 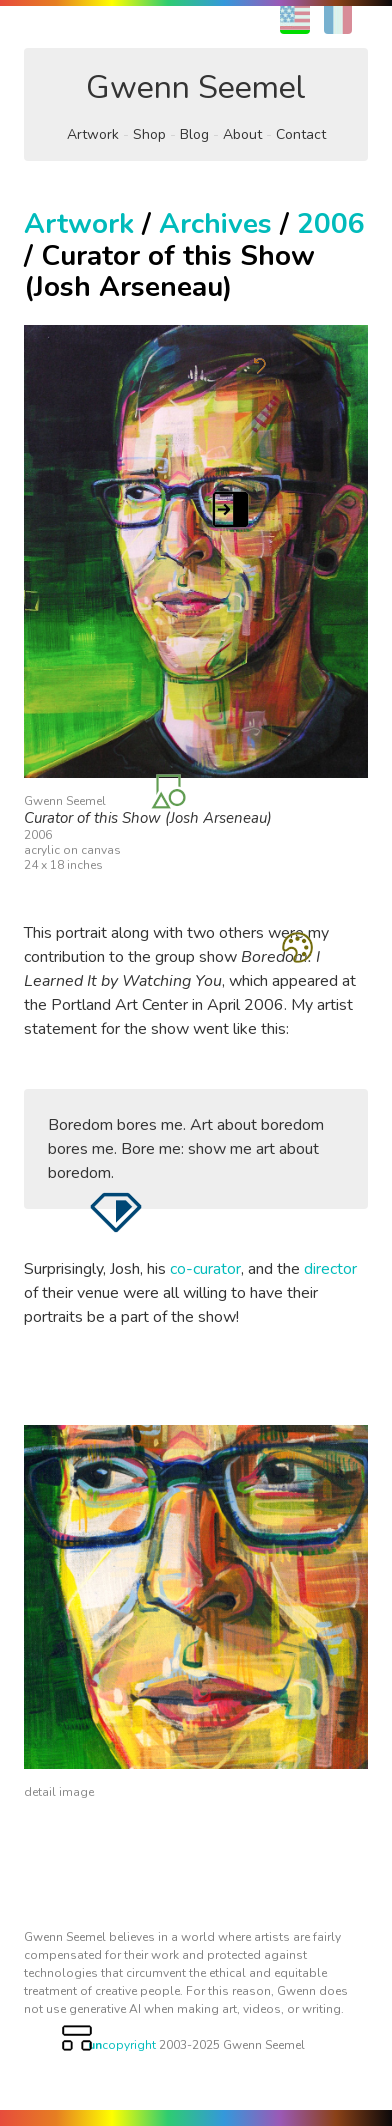 I want to click on view code structure or hierarchy, so click(x=77, y=2038).